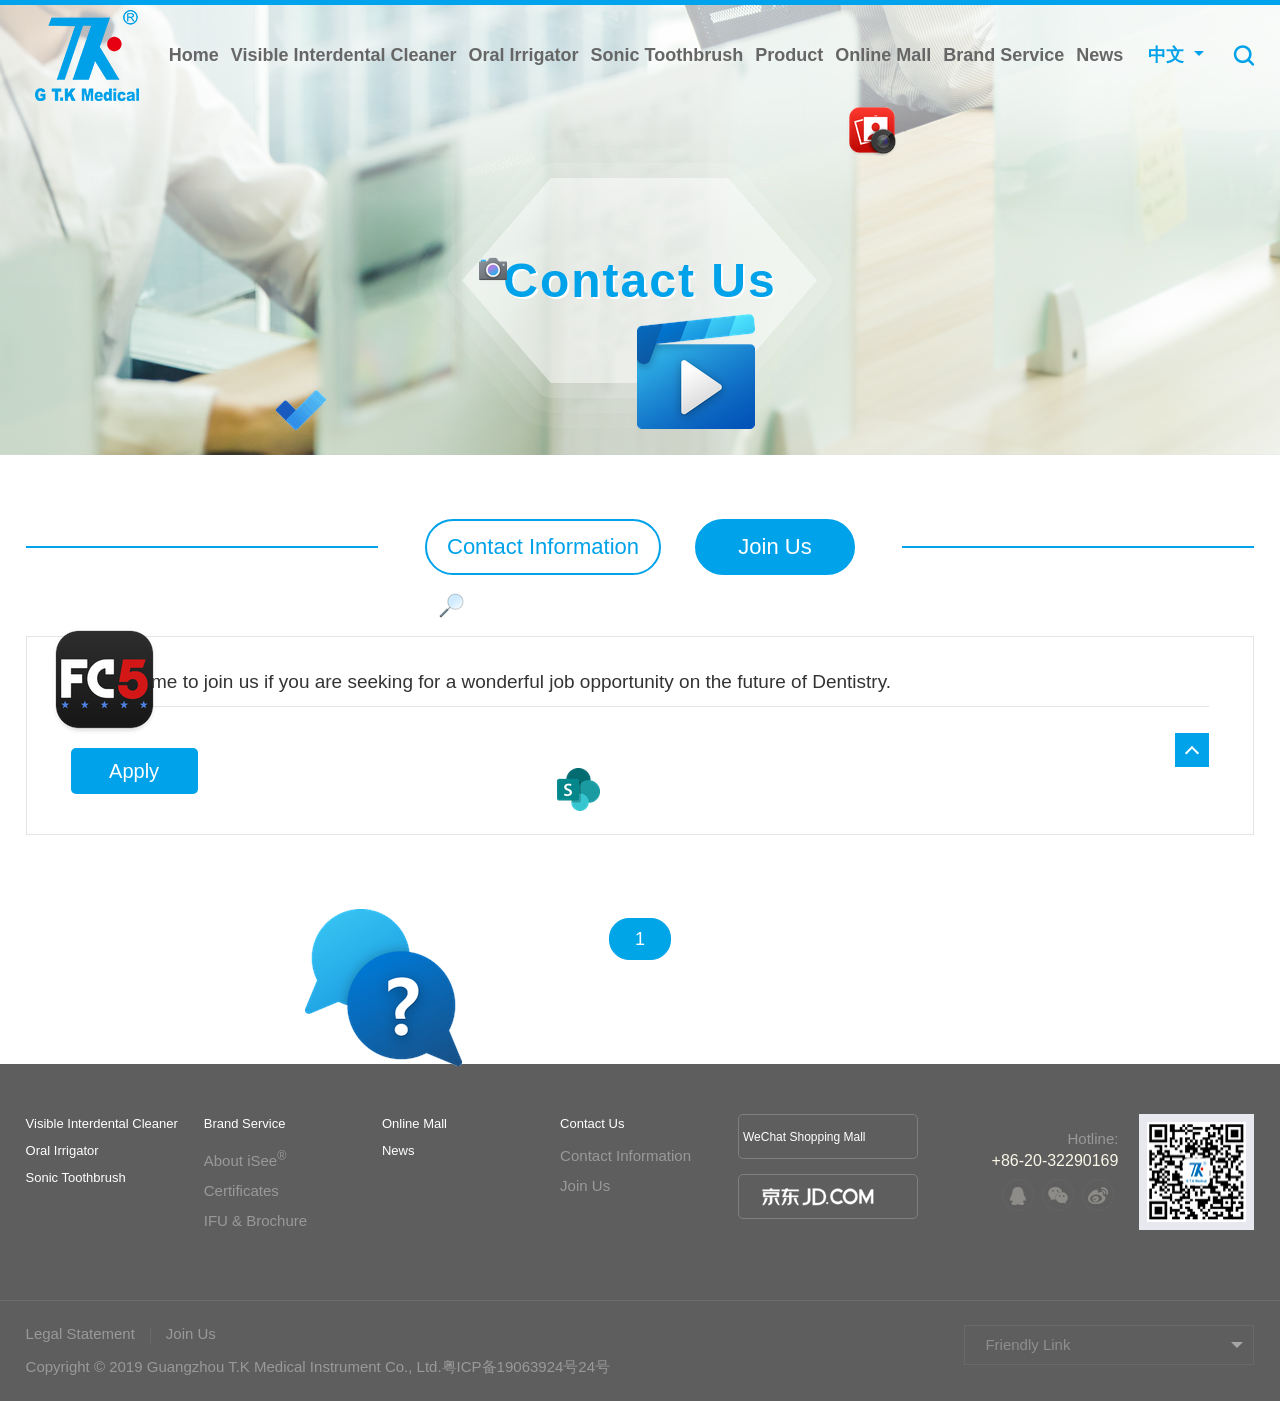 The width and height of the screenshot is (1280, 1401). What do you see at coordinates (872, 130) in the screenshot?
I see `open cheese webcam app` at bounding box center [872, 130].